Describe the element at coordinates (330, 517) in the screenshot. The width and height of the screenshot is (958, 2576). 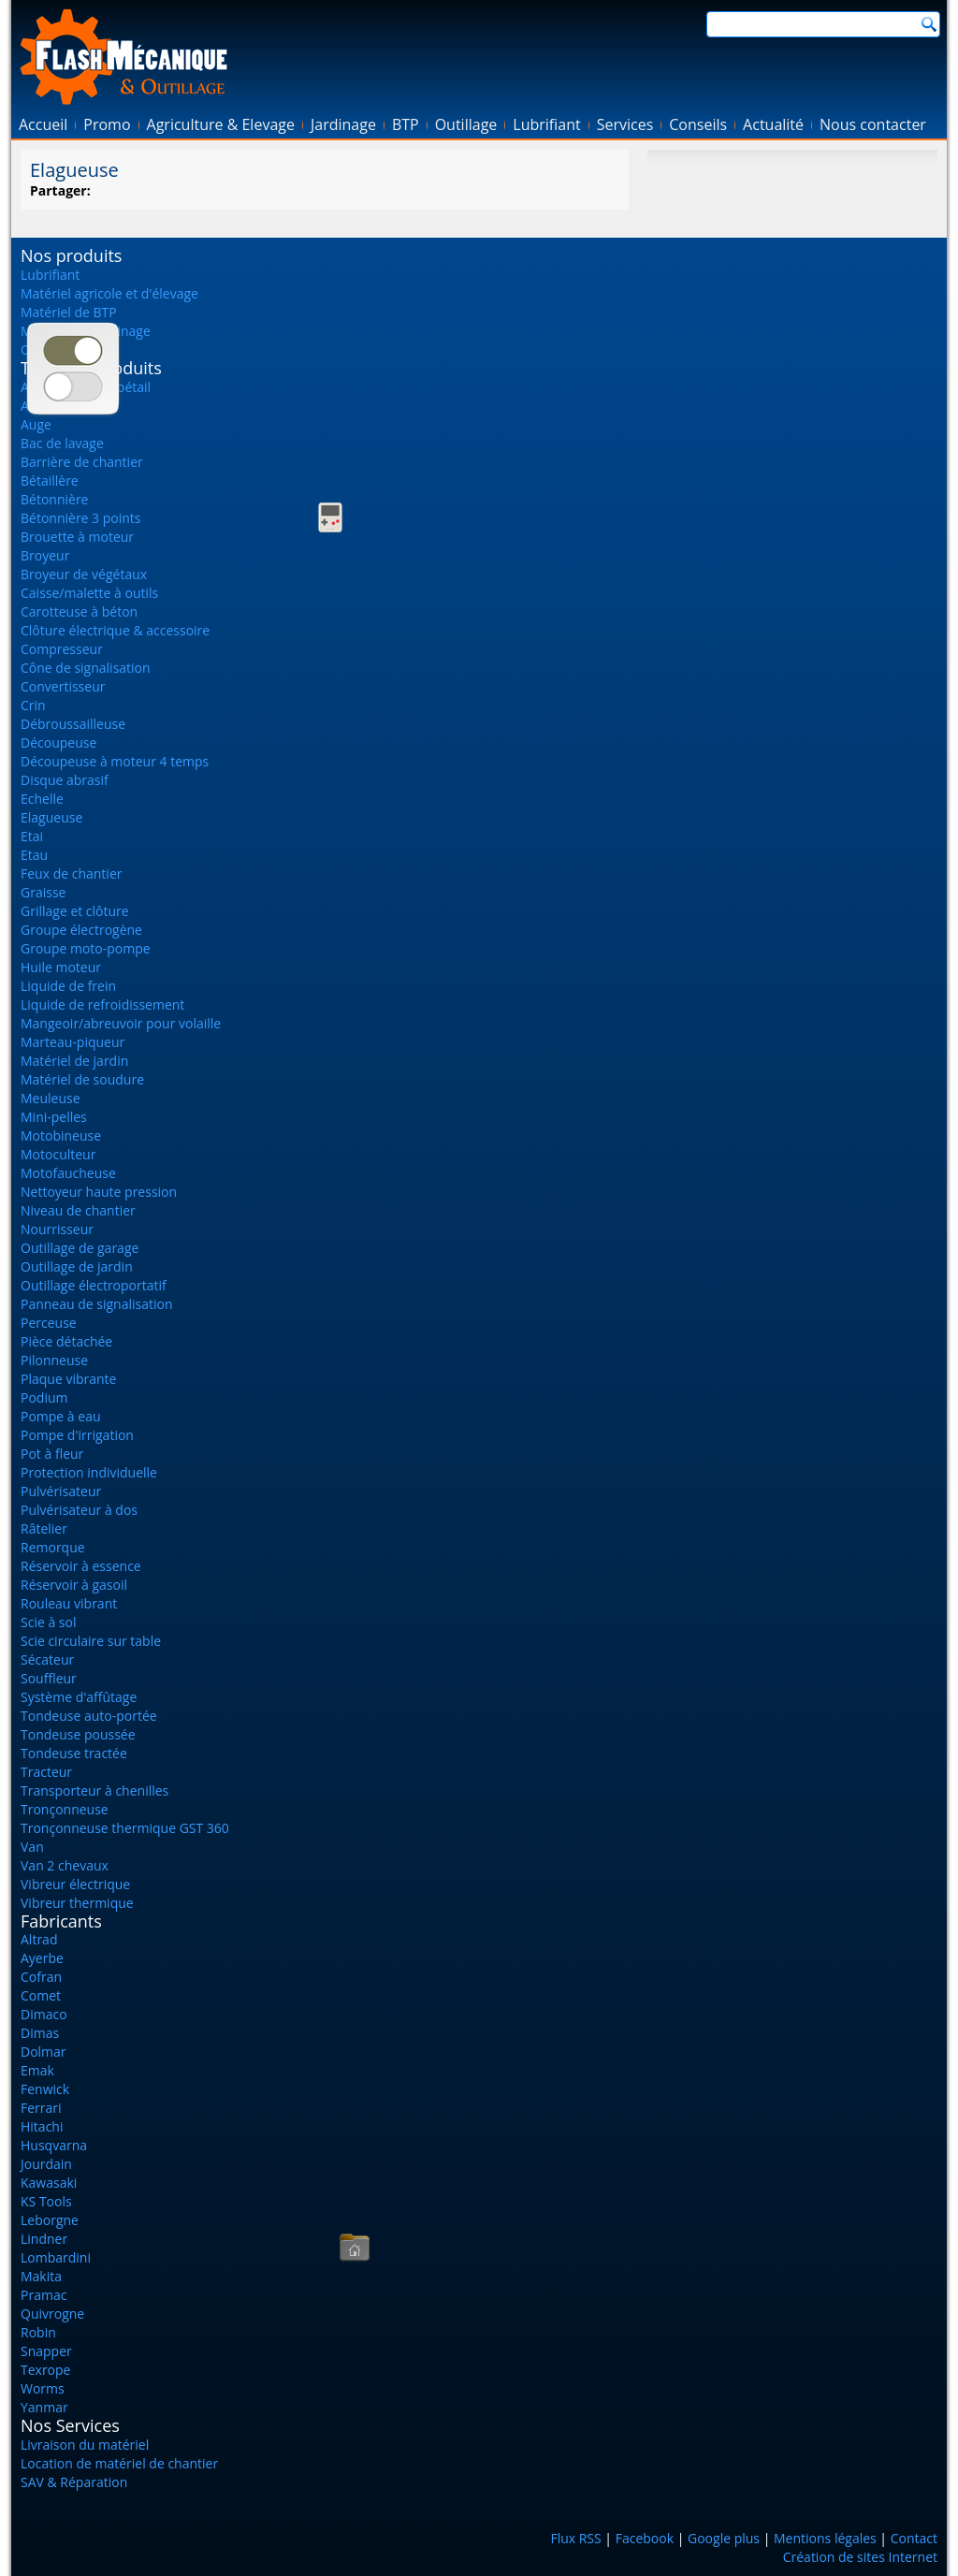
I see `open the game store or gaming app` at that location.